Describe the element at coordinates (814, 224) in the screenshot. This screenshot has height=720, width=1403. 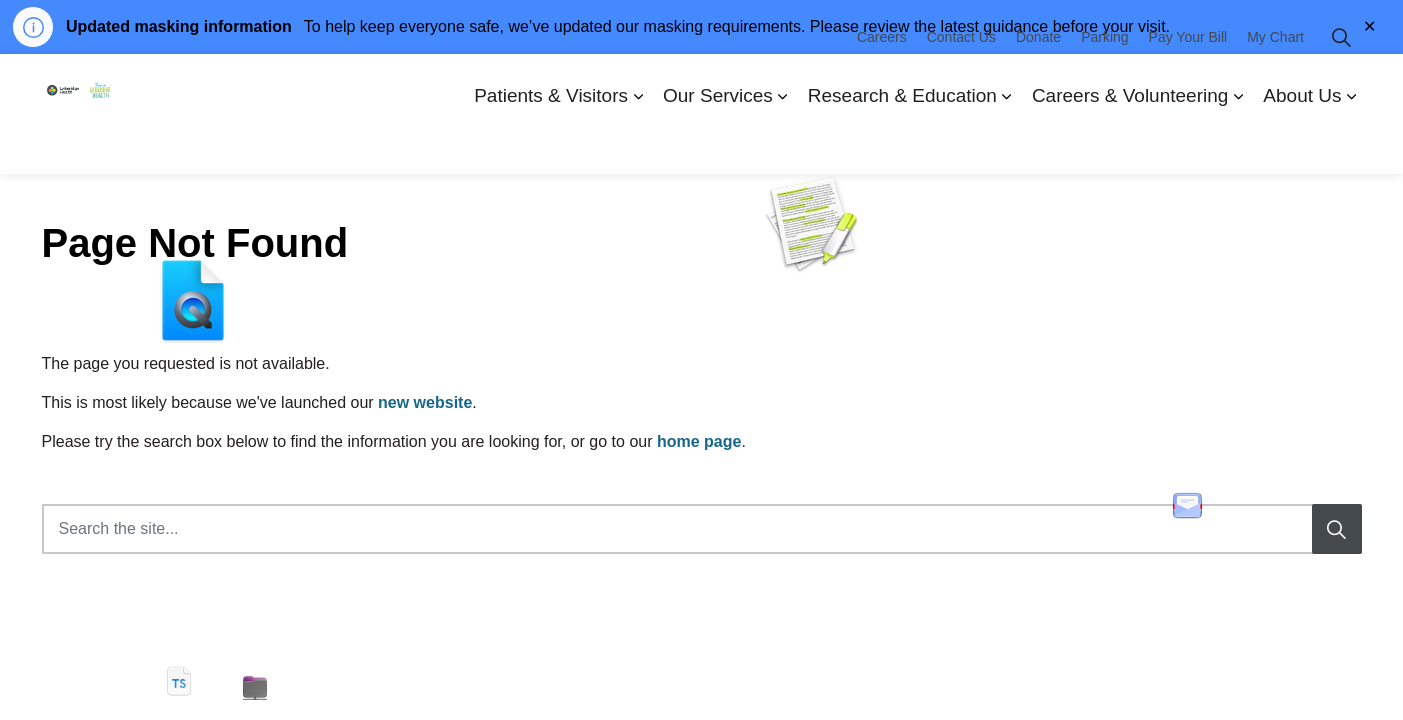
I see `summarize or highlight key points in a document` at that location.